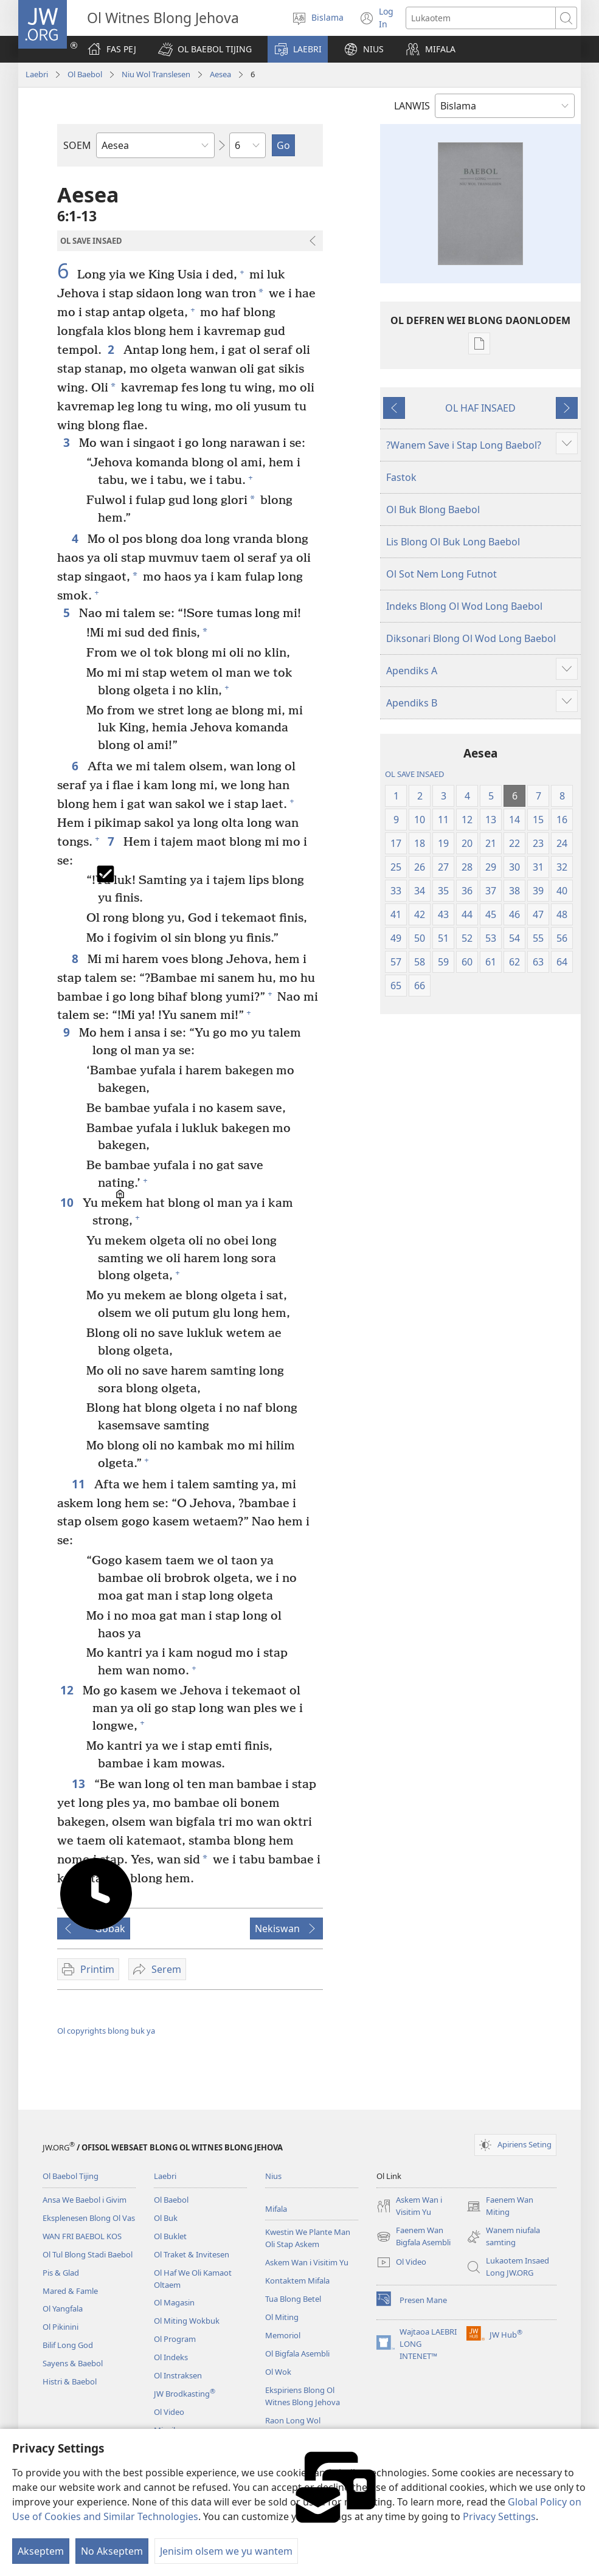  What do you see at coordinates (336, 2487) in the screenshot?
I see `access bulk mail or mass email tools` at bounding box center [336, 2487].